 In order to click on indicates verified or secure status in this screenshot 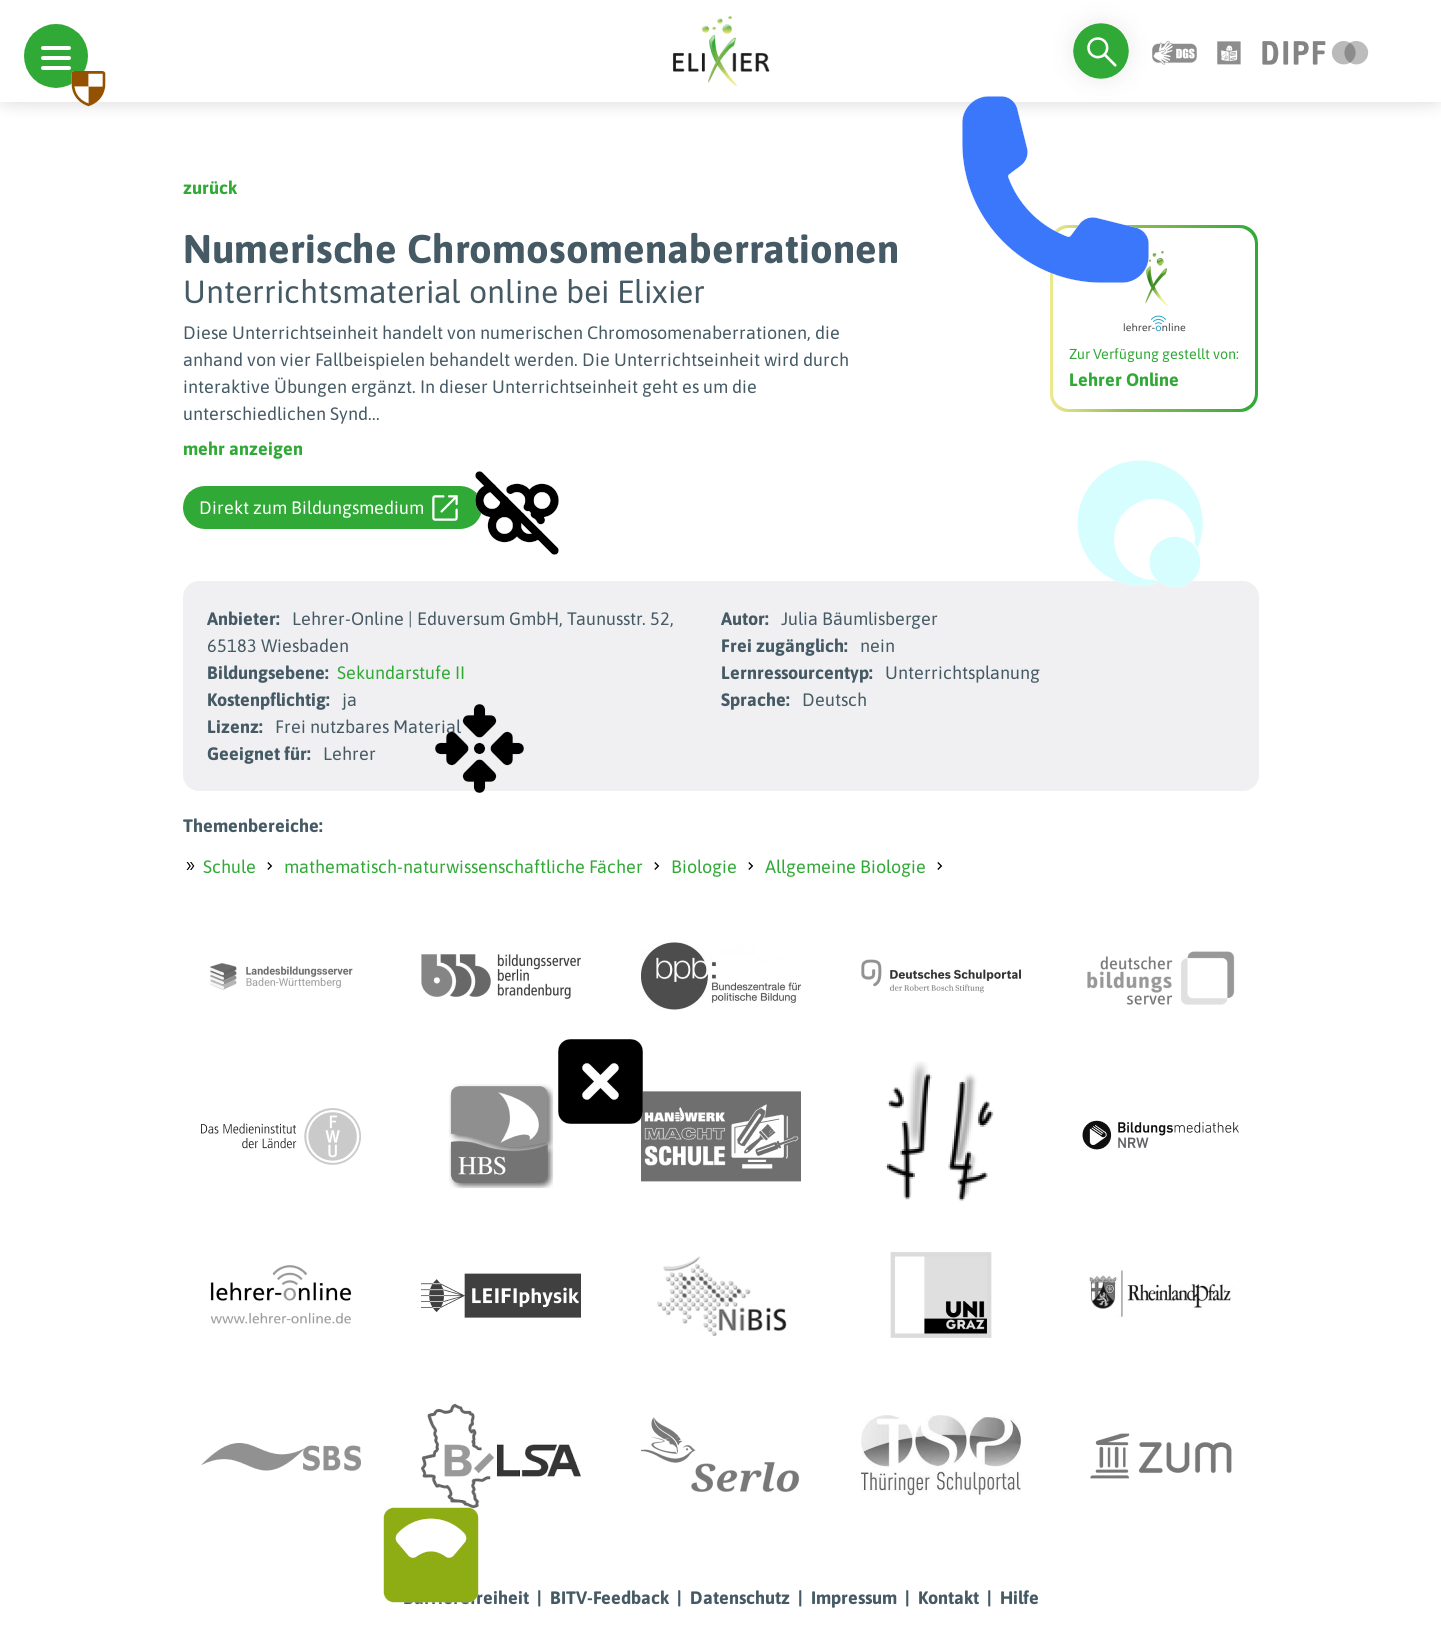, I will do `click(88, 86)`.